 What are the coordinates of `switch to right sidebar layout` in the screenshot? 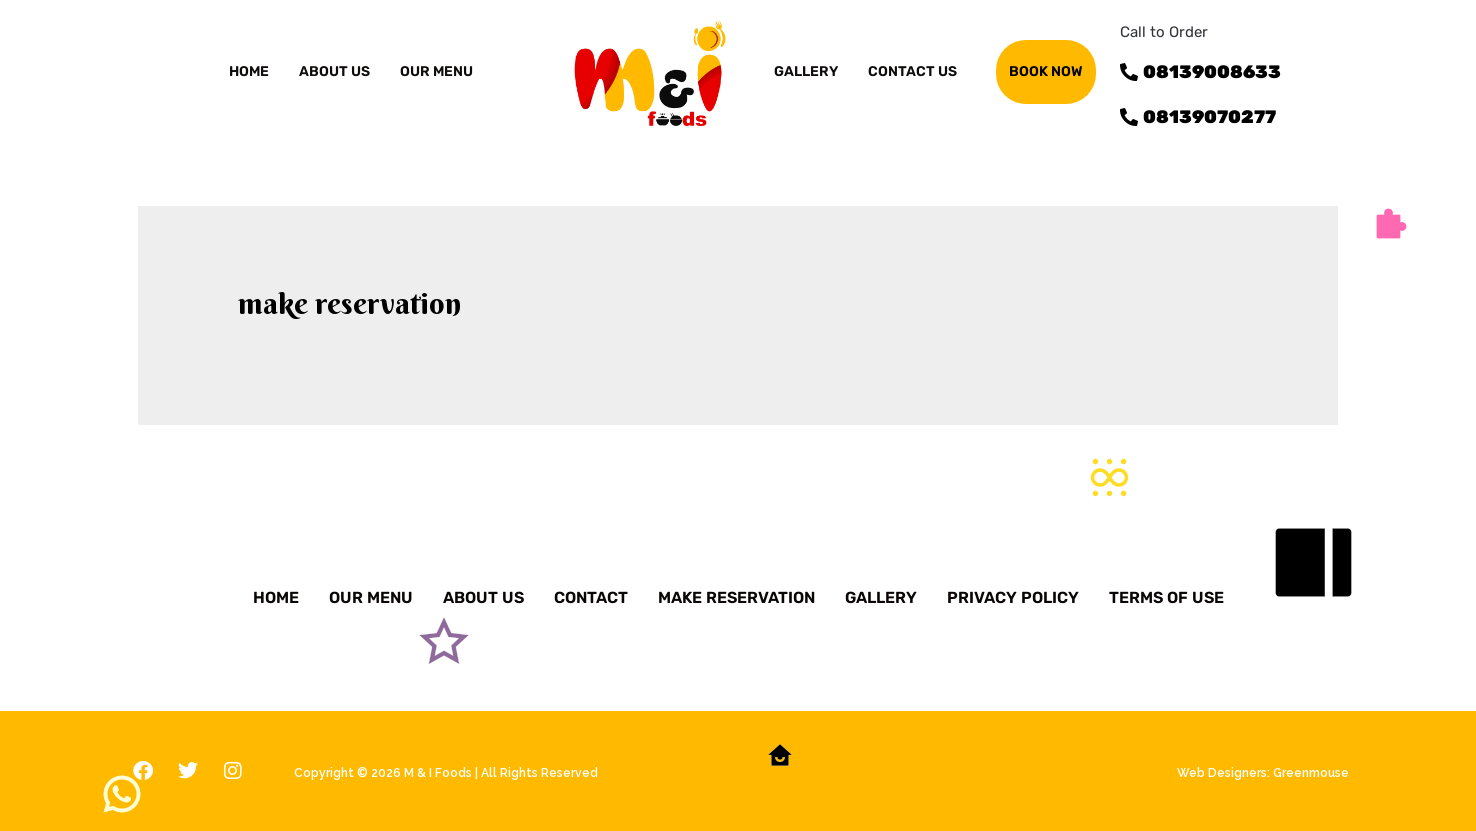 It's located at (1313, 562).